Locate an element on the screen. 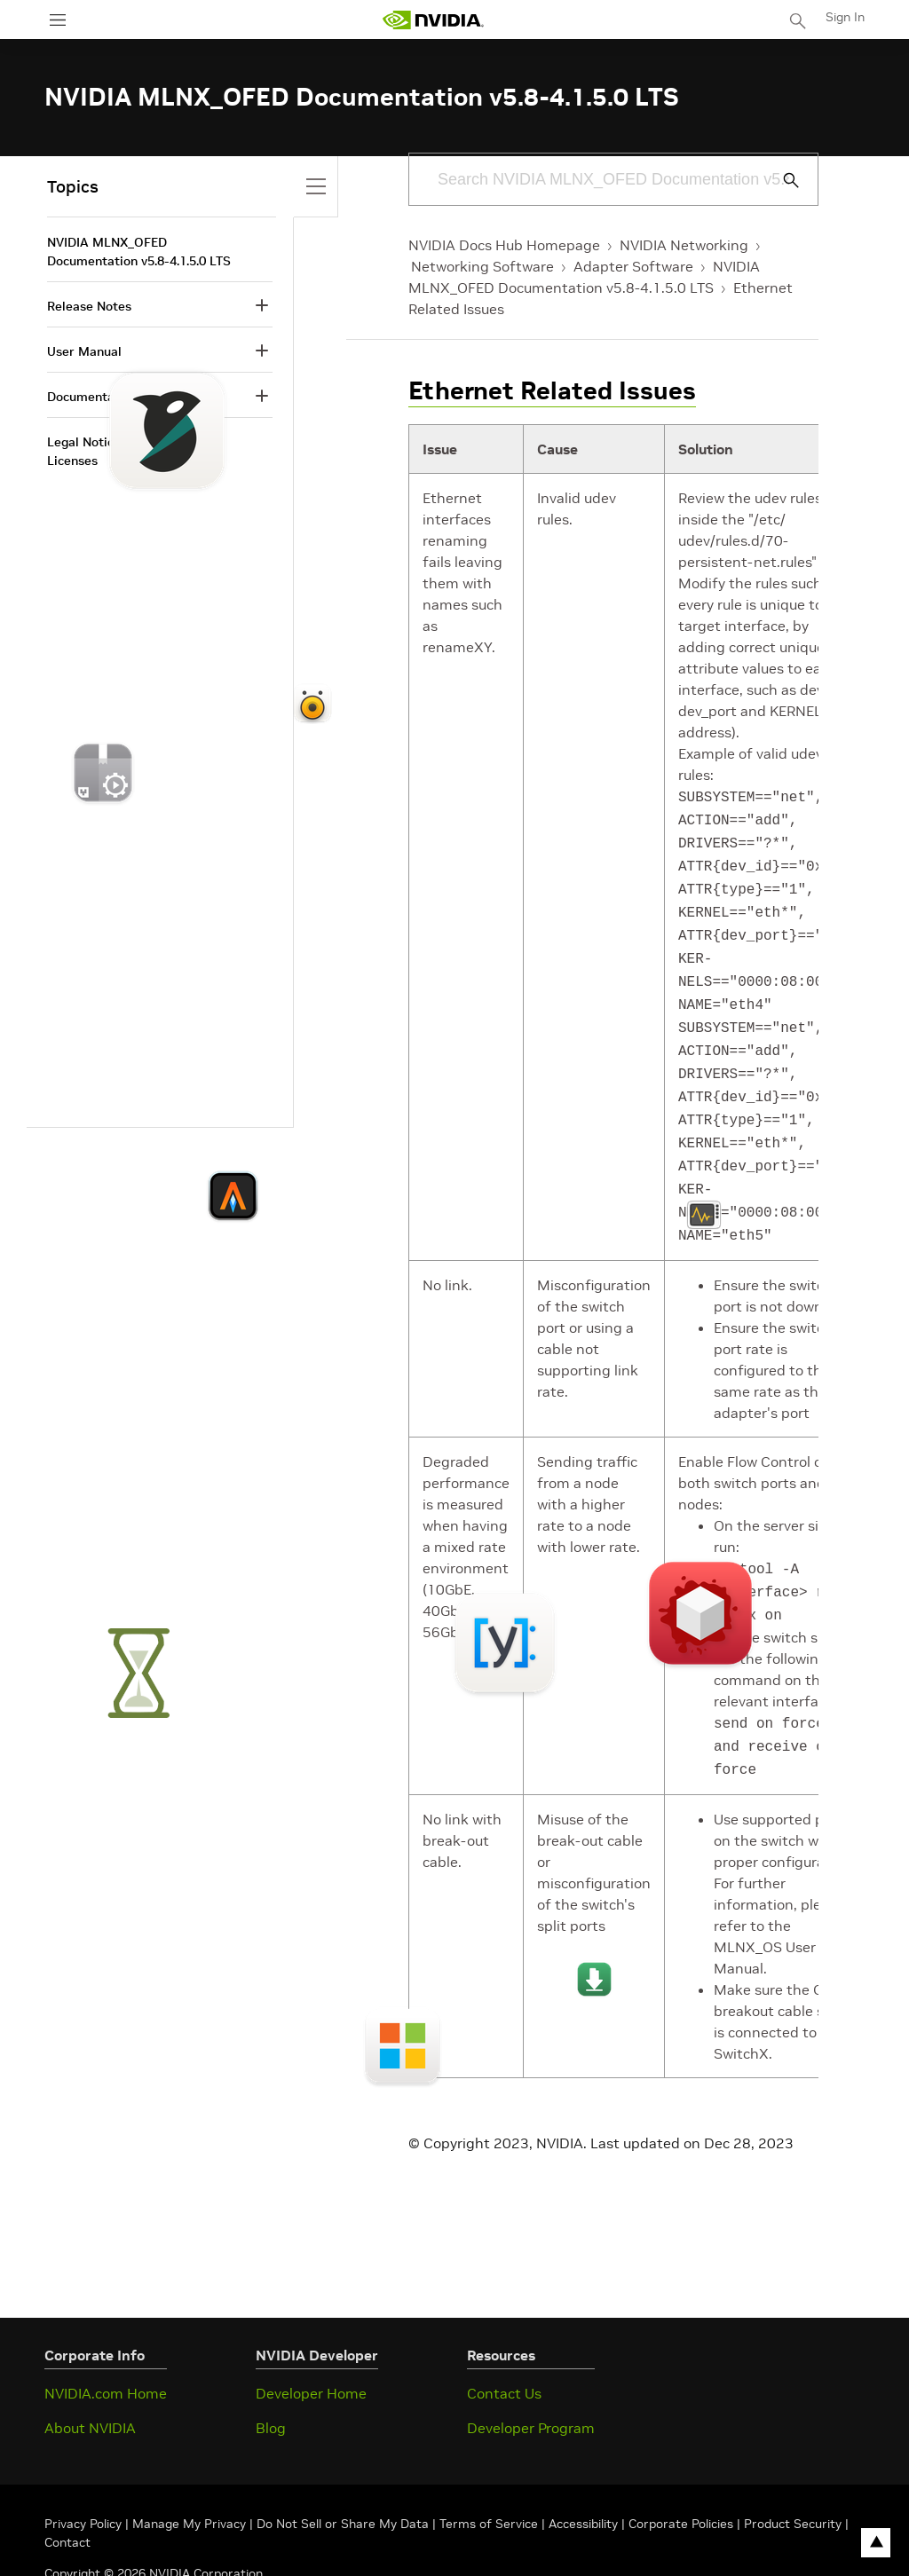 This screenshot has height=2576, width=909. open jupyter notebook for interactive python coding is located at coordinates (504, 1642).